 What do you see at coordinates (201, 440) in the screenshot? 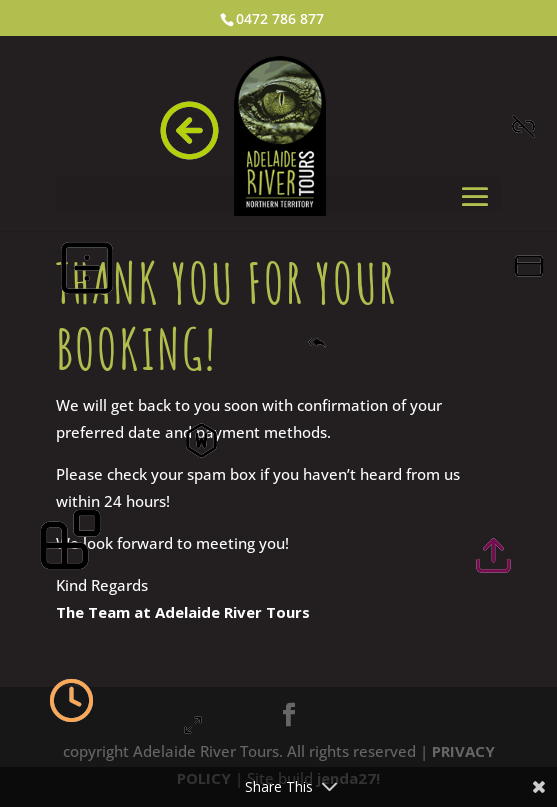
I see `open or access a service starting with "W"` at bounding box center [201, 440].